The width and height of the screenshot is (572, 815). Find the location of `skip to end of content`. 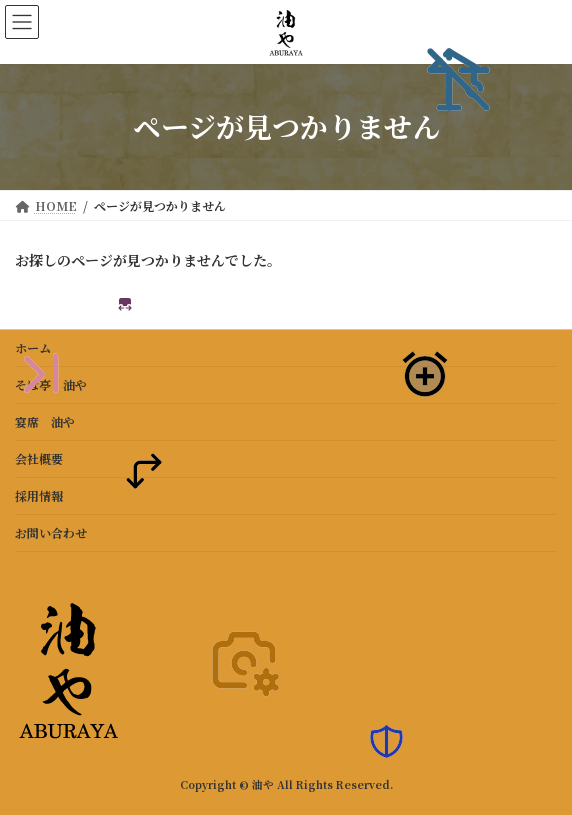

skip to end of content is located at coordinates (42, 374).